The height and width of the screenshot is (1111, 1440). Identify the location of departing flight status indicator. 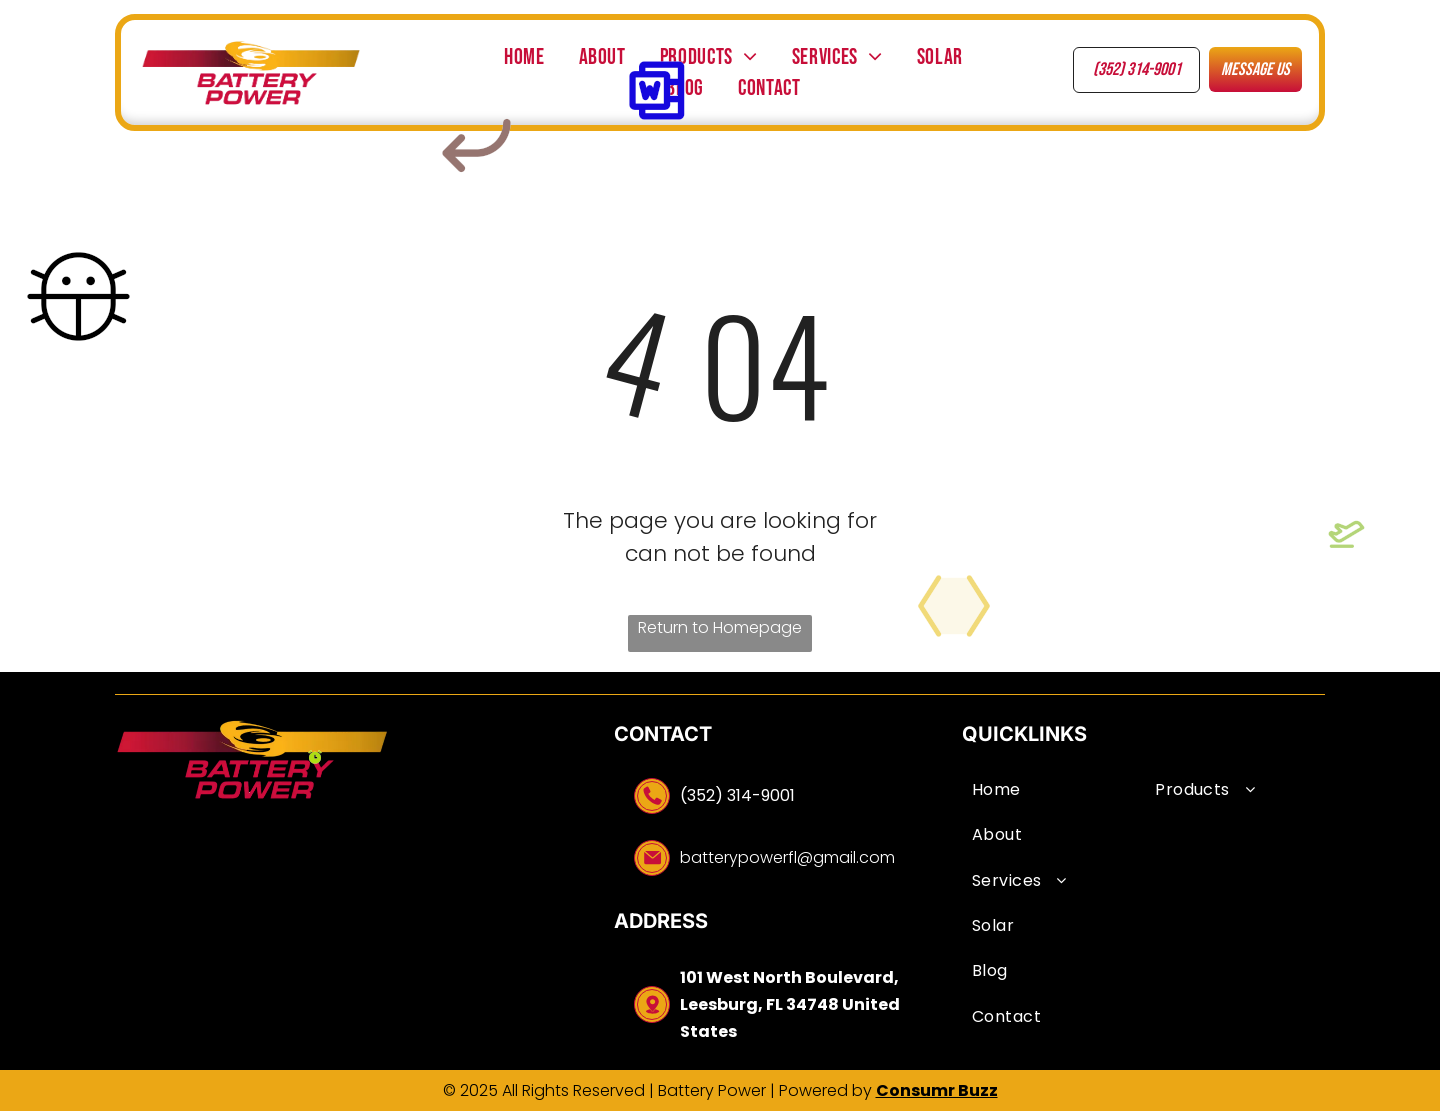
(1346, 533).